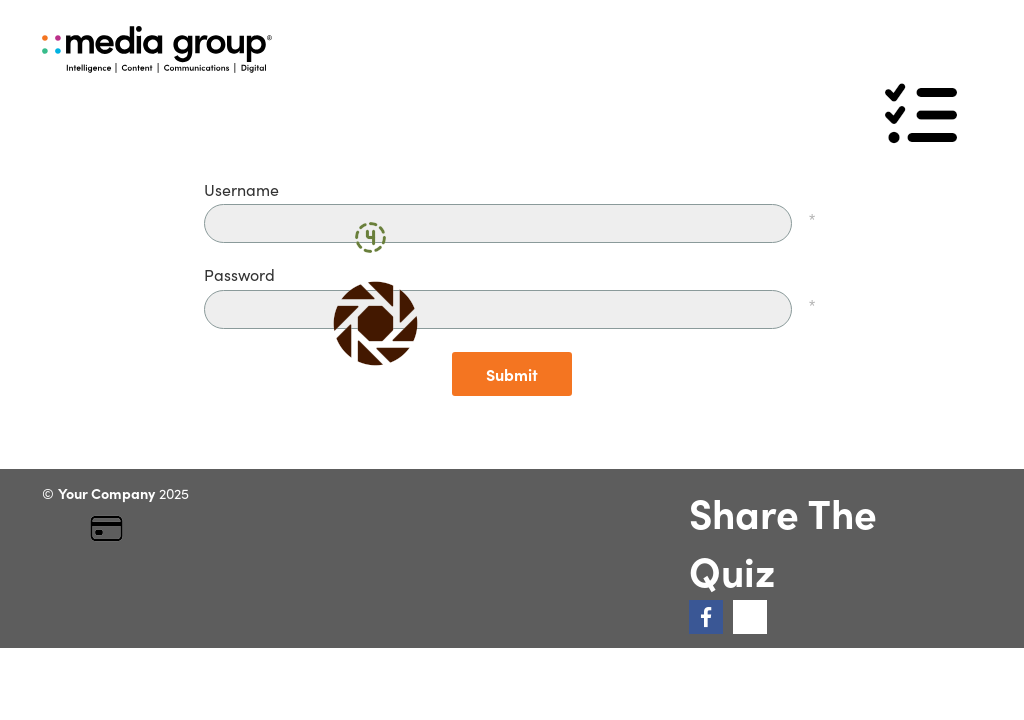  Describe the element at coordinates (375, 323) in the screenshot. I see `adjust camera aperture settings` at that location.